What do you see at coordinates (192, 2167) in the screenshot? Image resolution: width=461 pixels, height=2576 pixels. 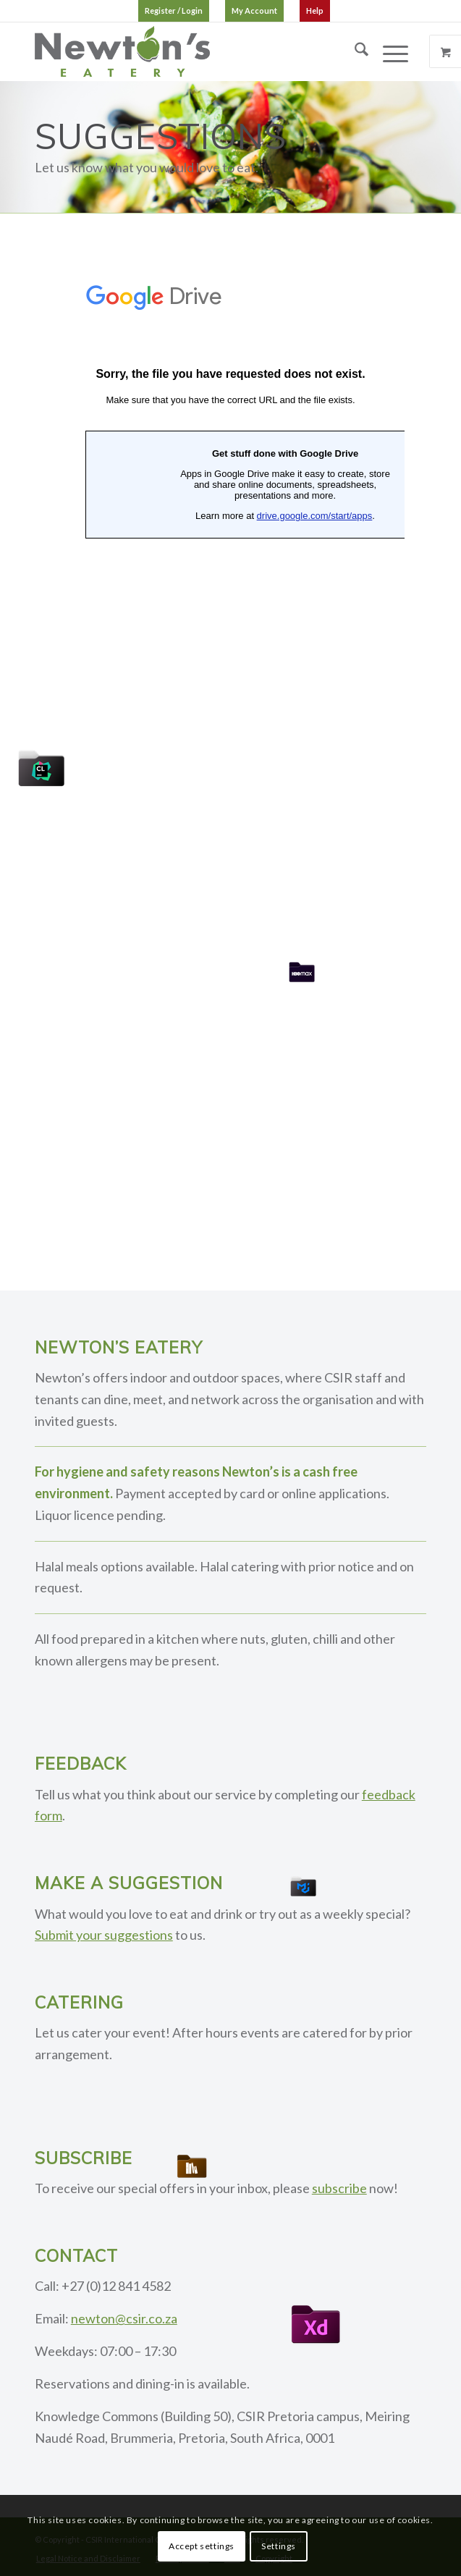 I see `open your calibre ebook library folder` at bounding box center [192, 2167].